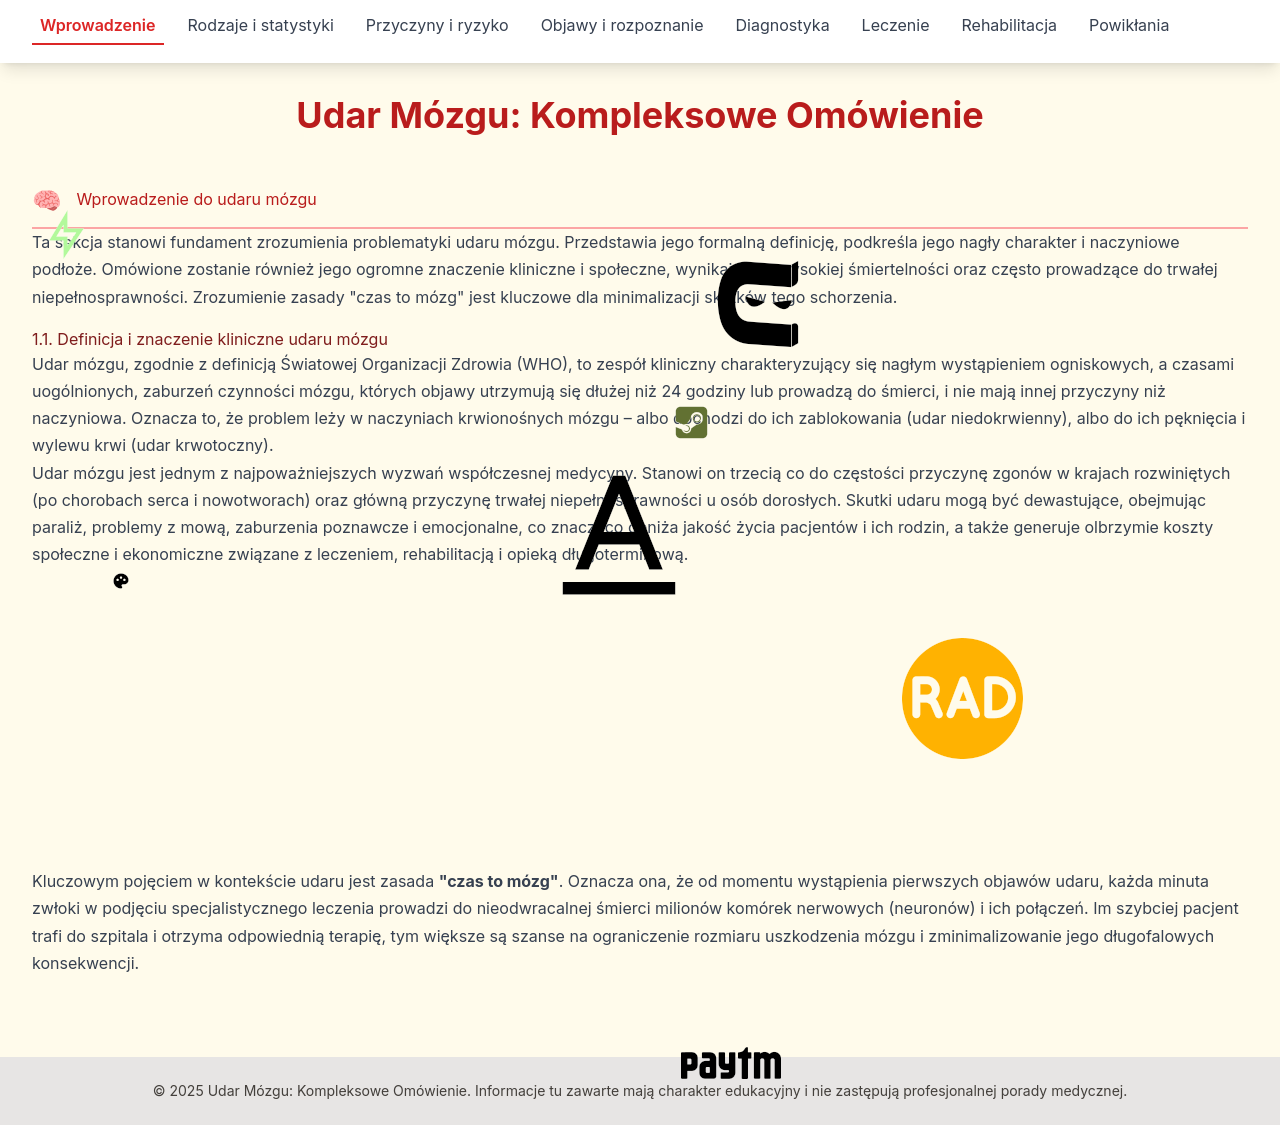 This screenshot has width=1280, height=1125. What do you see at coordinates (619, 532) in the screenshot?
I see `change text color` at bounding box center [619, 532].